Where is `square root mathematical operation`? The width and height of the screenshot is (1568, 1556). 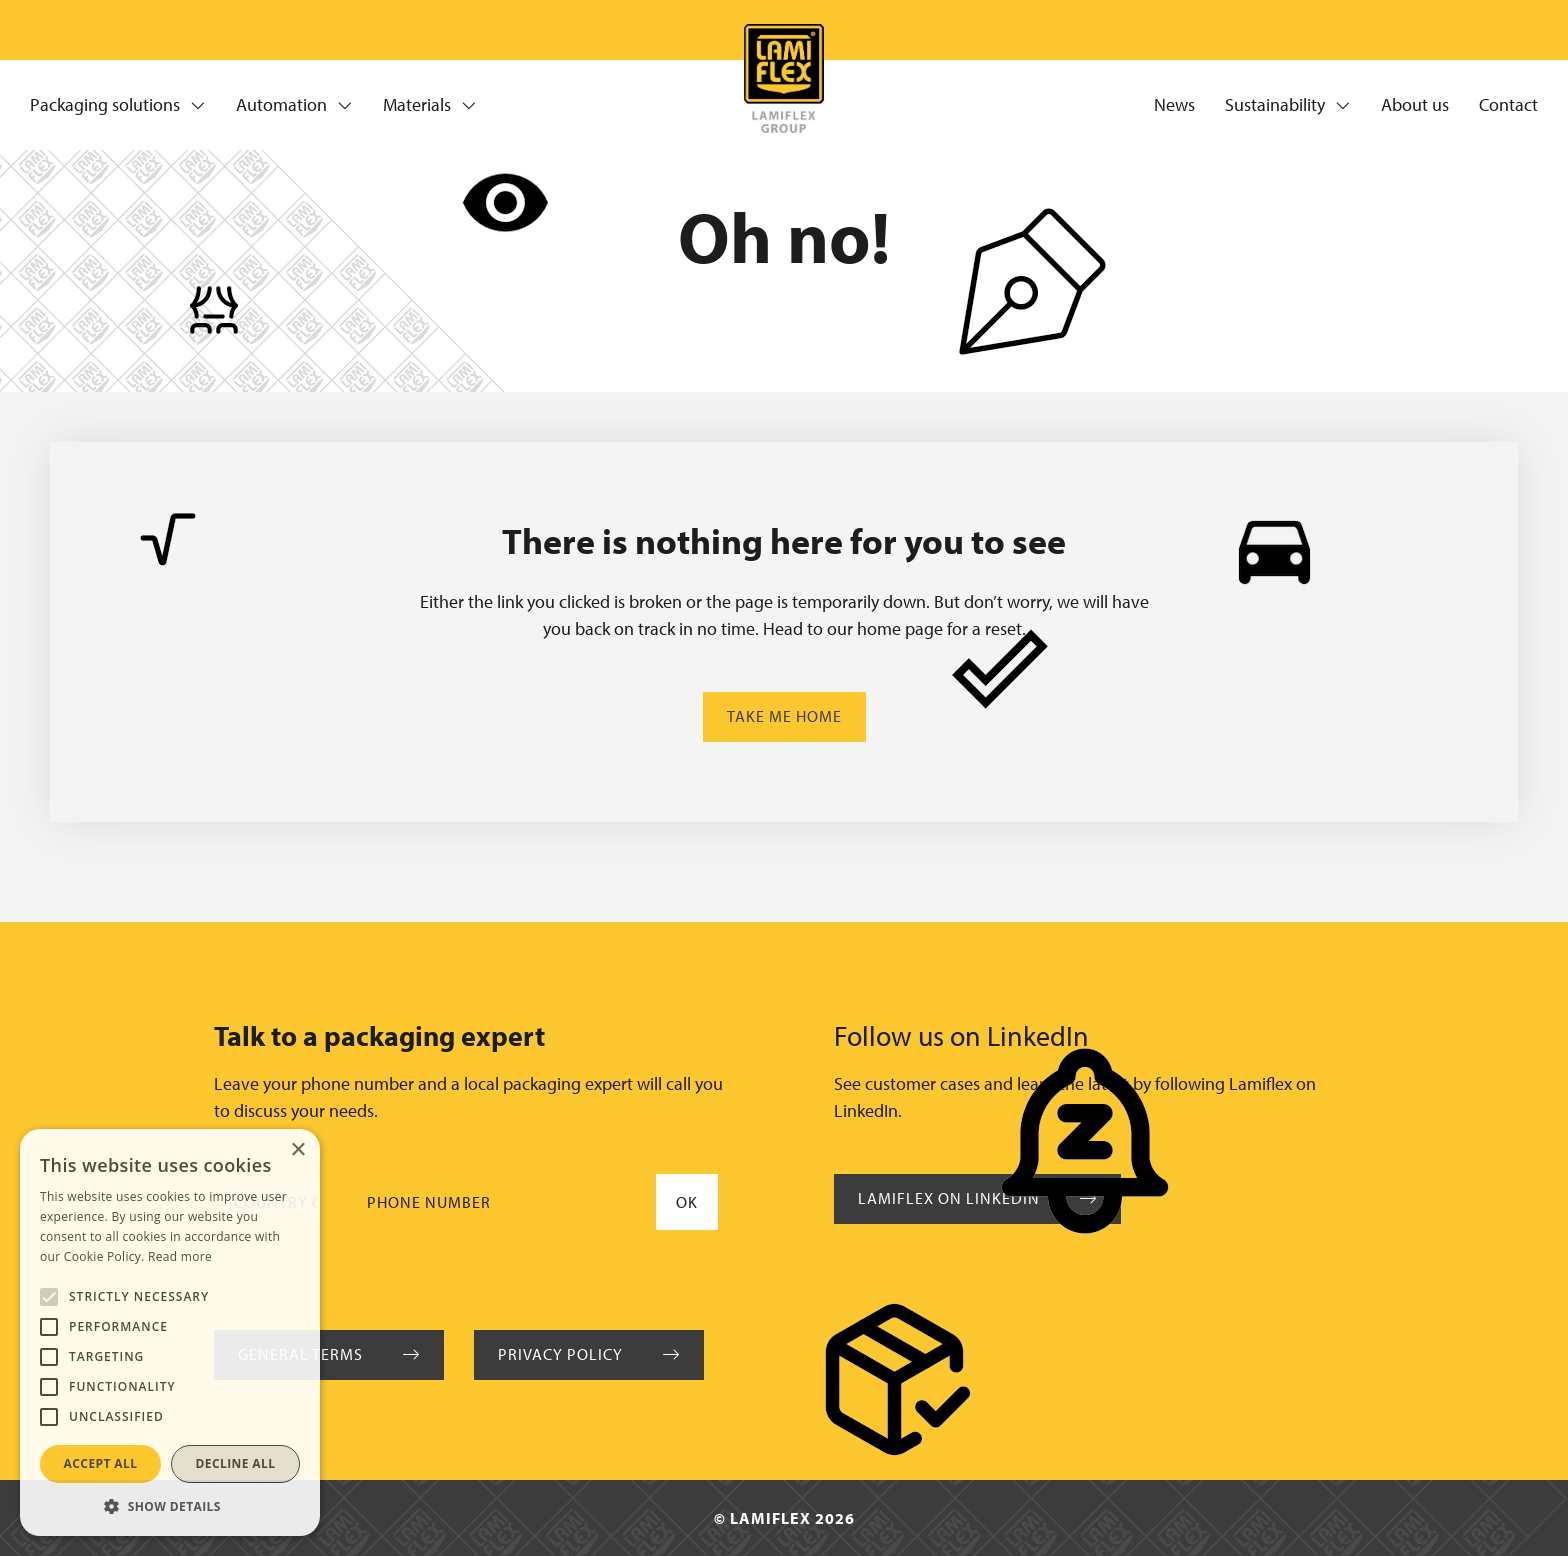
square root mathematical operation is located at coordinates (168, 538).